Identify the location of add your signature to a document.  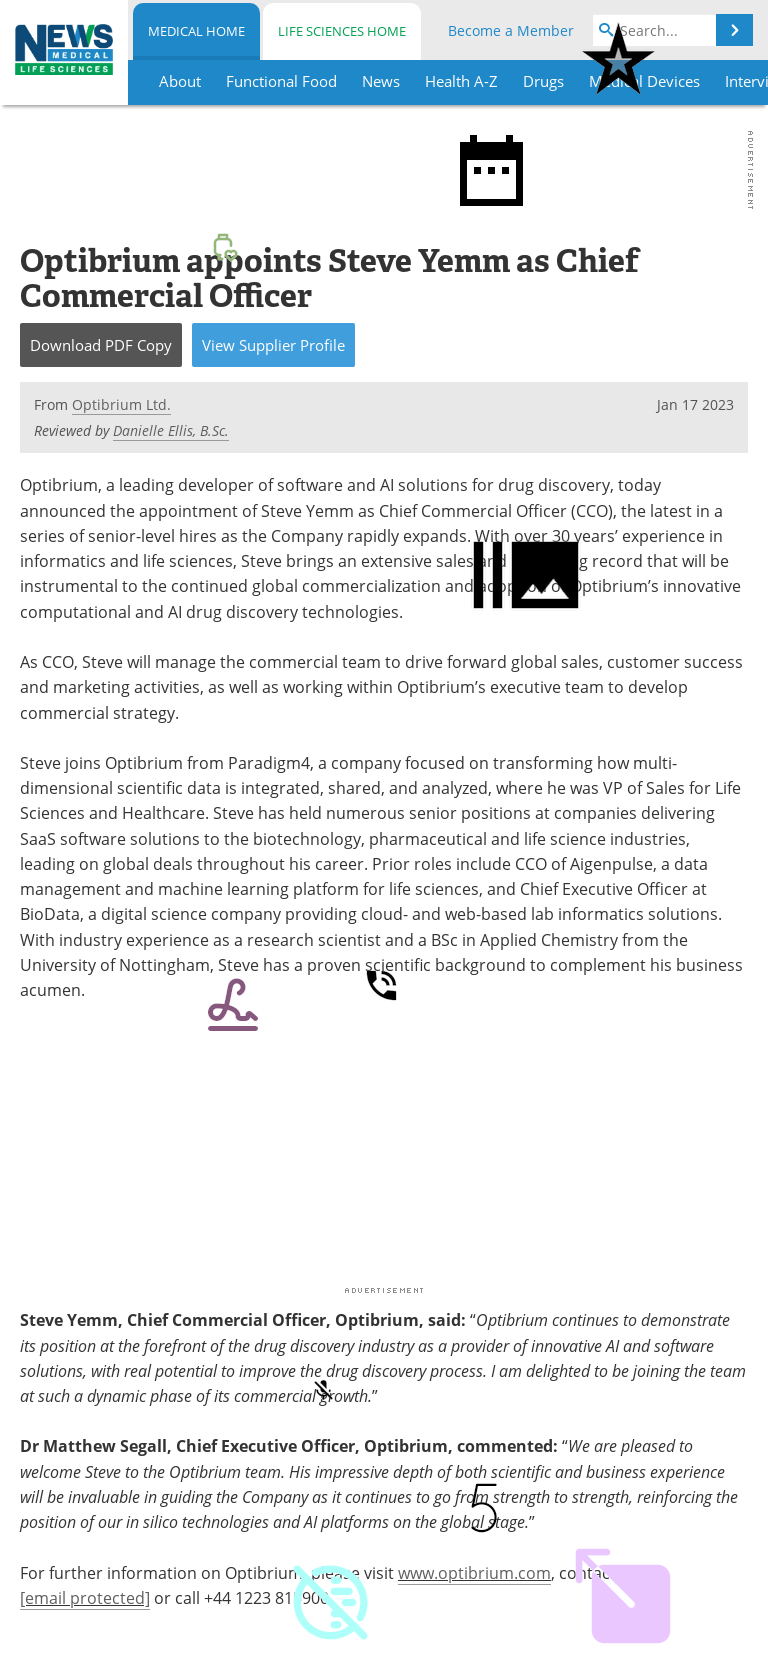
(233, 1006).